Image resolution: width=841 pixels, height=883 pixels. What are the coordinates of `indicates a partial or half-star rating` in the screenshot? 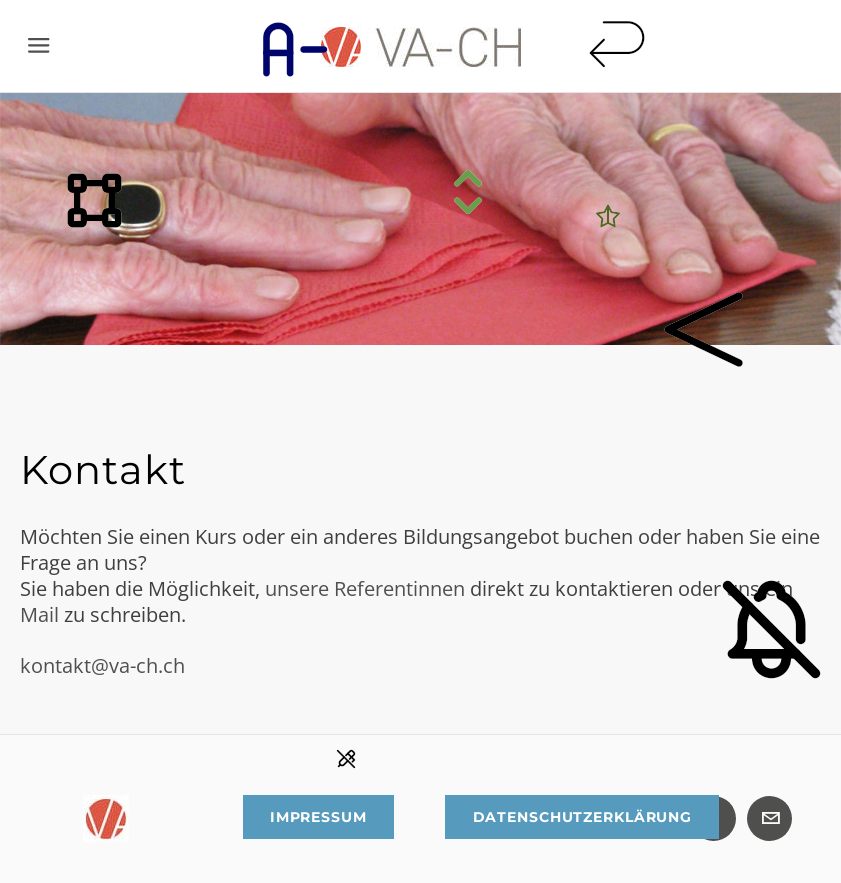 It's located at (608, 217).